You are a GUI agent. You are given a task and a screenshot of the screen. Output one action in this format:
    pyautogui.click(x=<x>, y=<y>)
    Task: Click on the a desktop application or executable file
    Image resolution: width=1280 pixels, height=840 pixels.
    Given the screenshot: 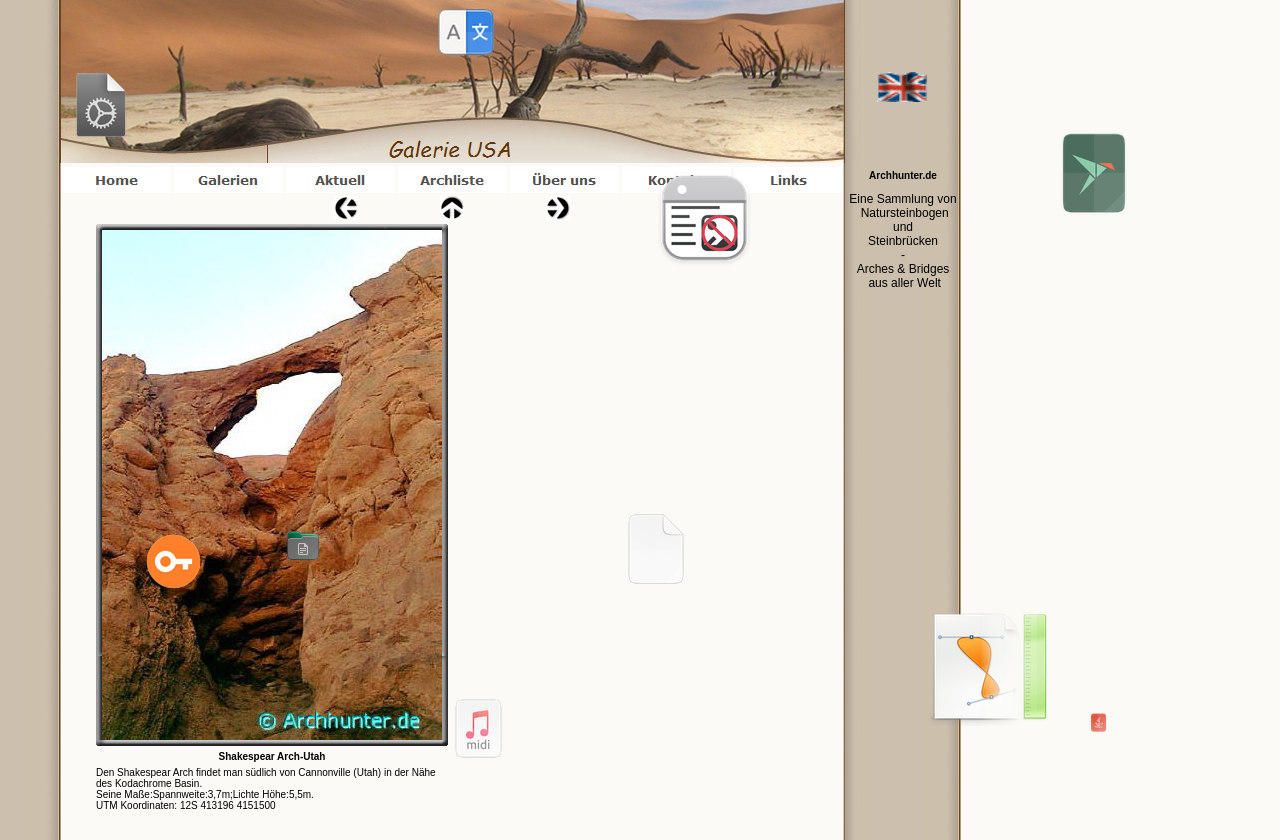 What is the action you would take?
    pyautogui.click(x=101, y=106)
    